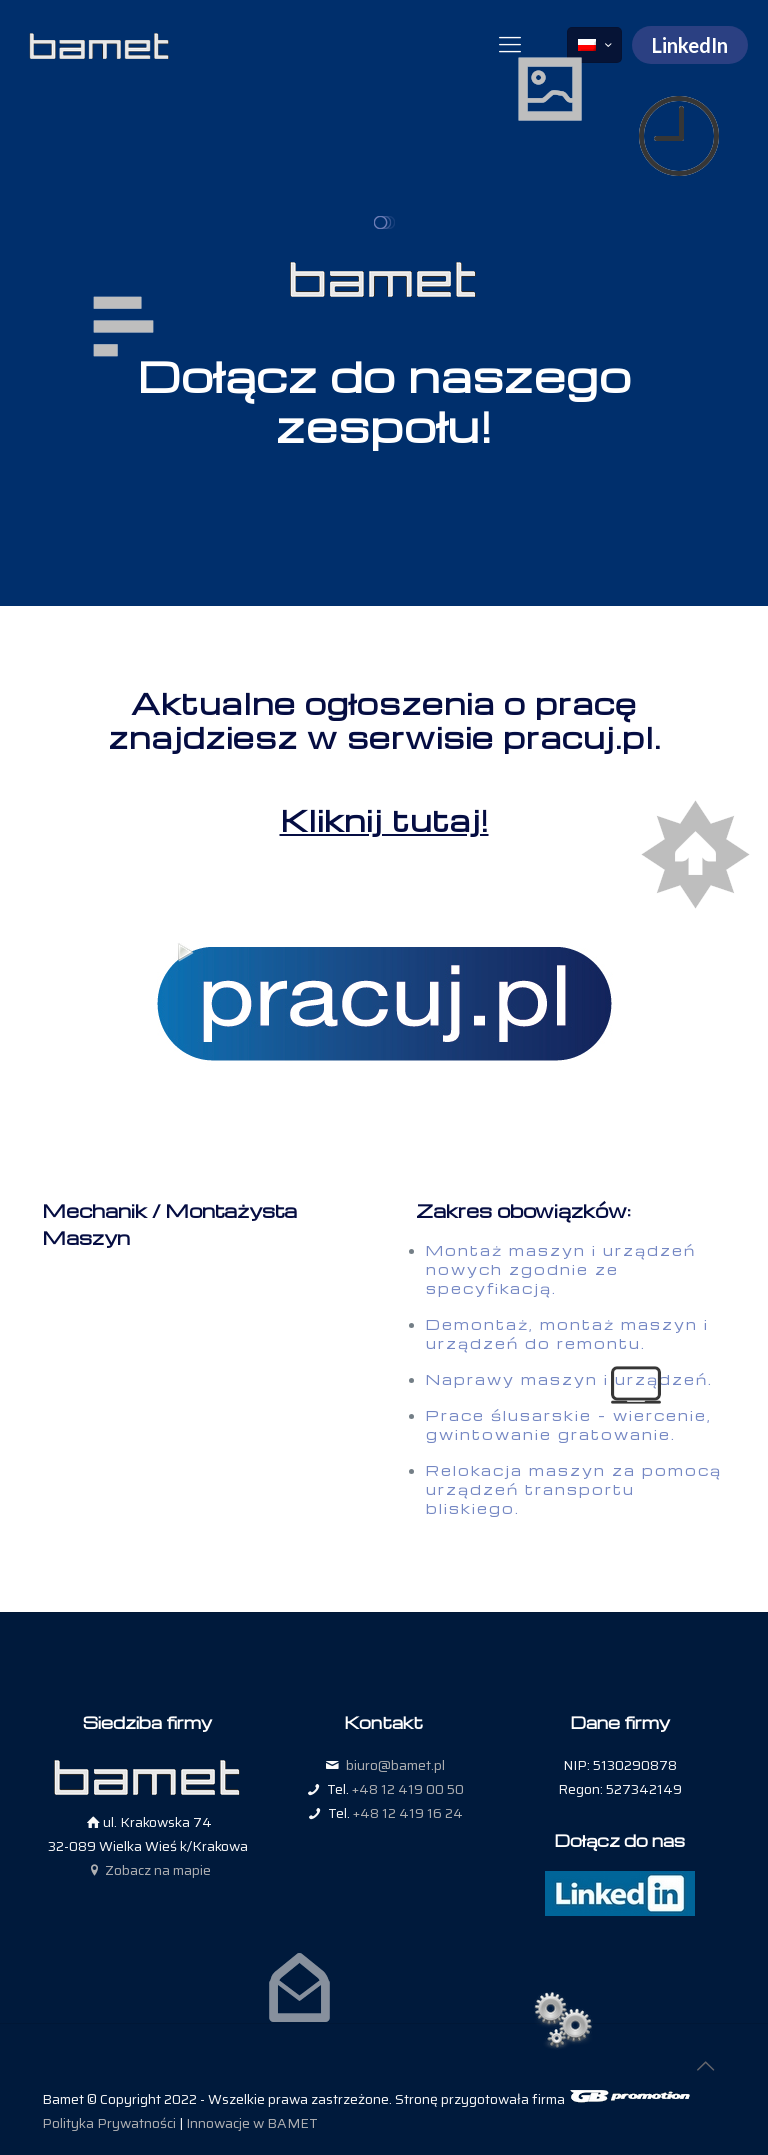 This screenshot has width=768, height=2155. Describe the element at coordinates (550, 89) in the screenshot. I see `generic image file type indicator` at that location.